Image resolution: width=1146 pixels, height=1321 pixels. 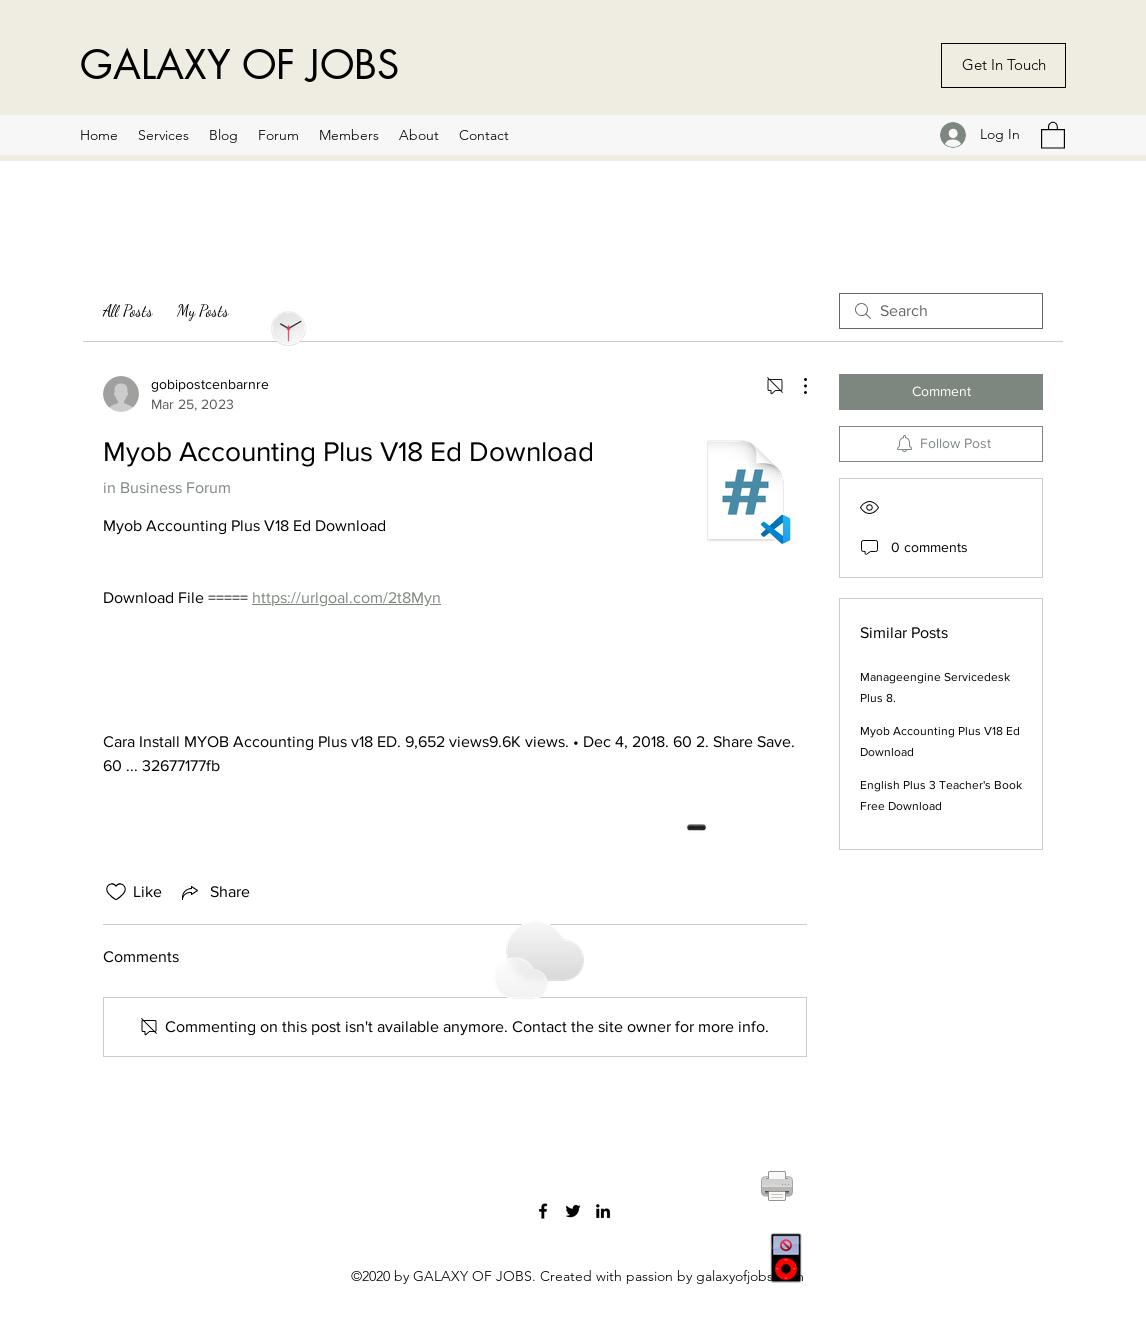 What do you see at coordinates (875, 1004) in the screenshot?
I see `bluetooth device or connection indicator` at bounding box center [875, 1004].